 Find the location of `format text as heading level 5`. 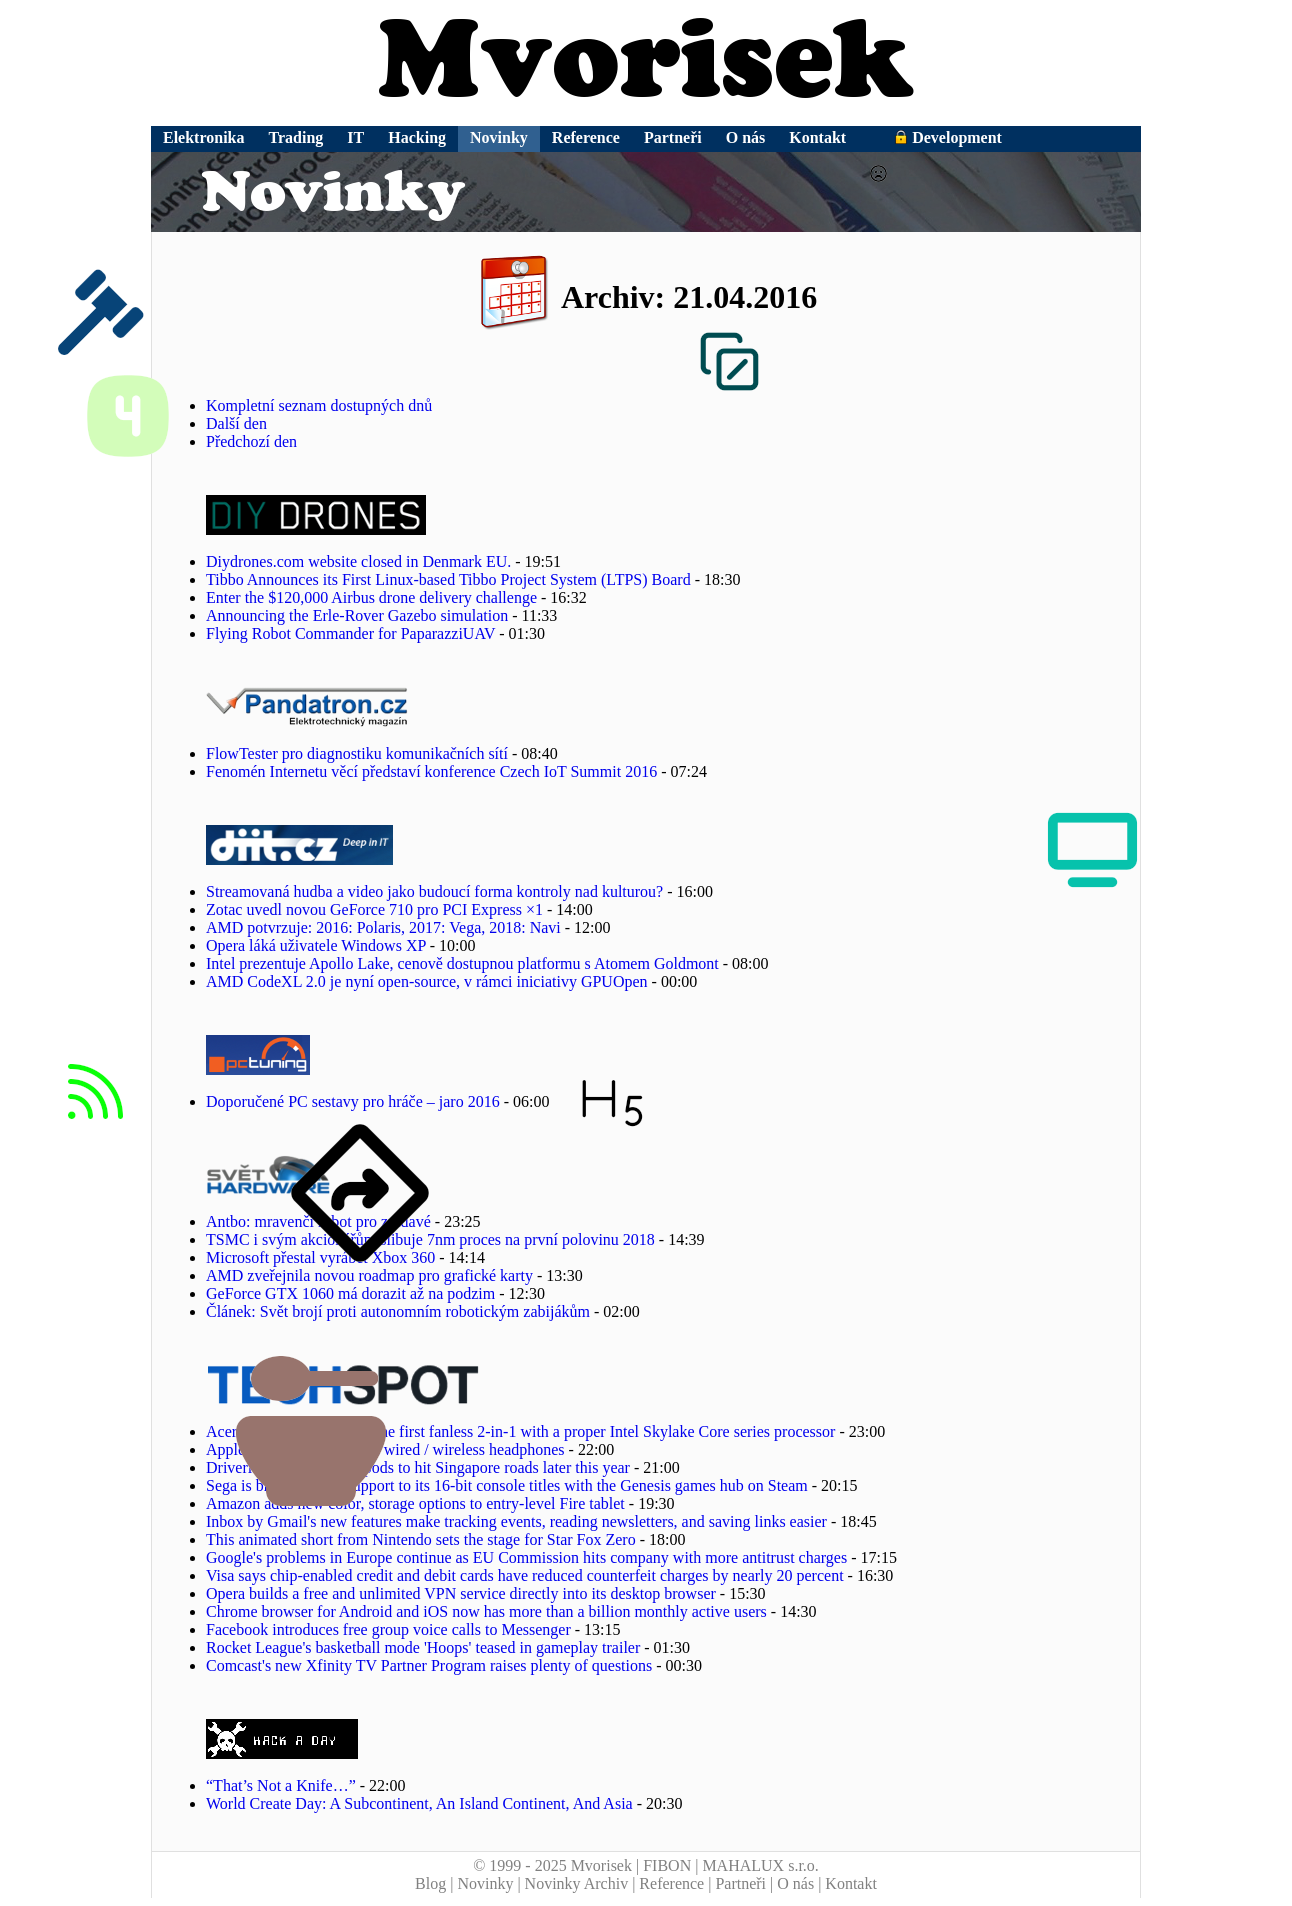

format text as heading level 5 is located at coordinates (609, 1102).